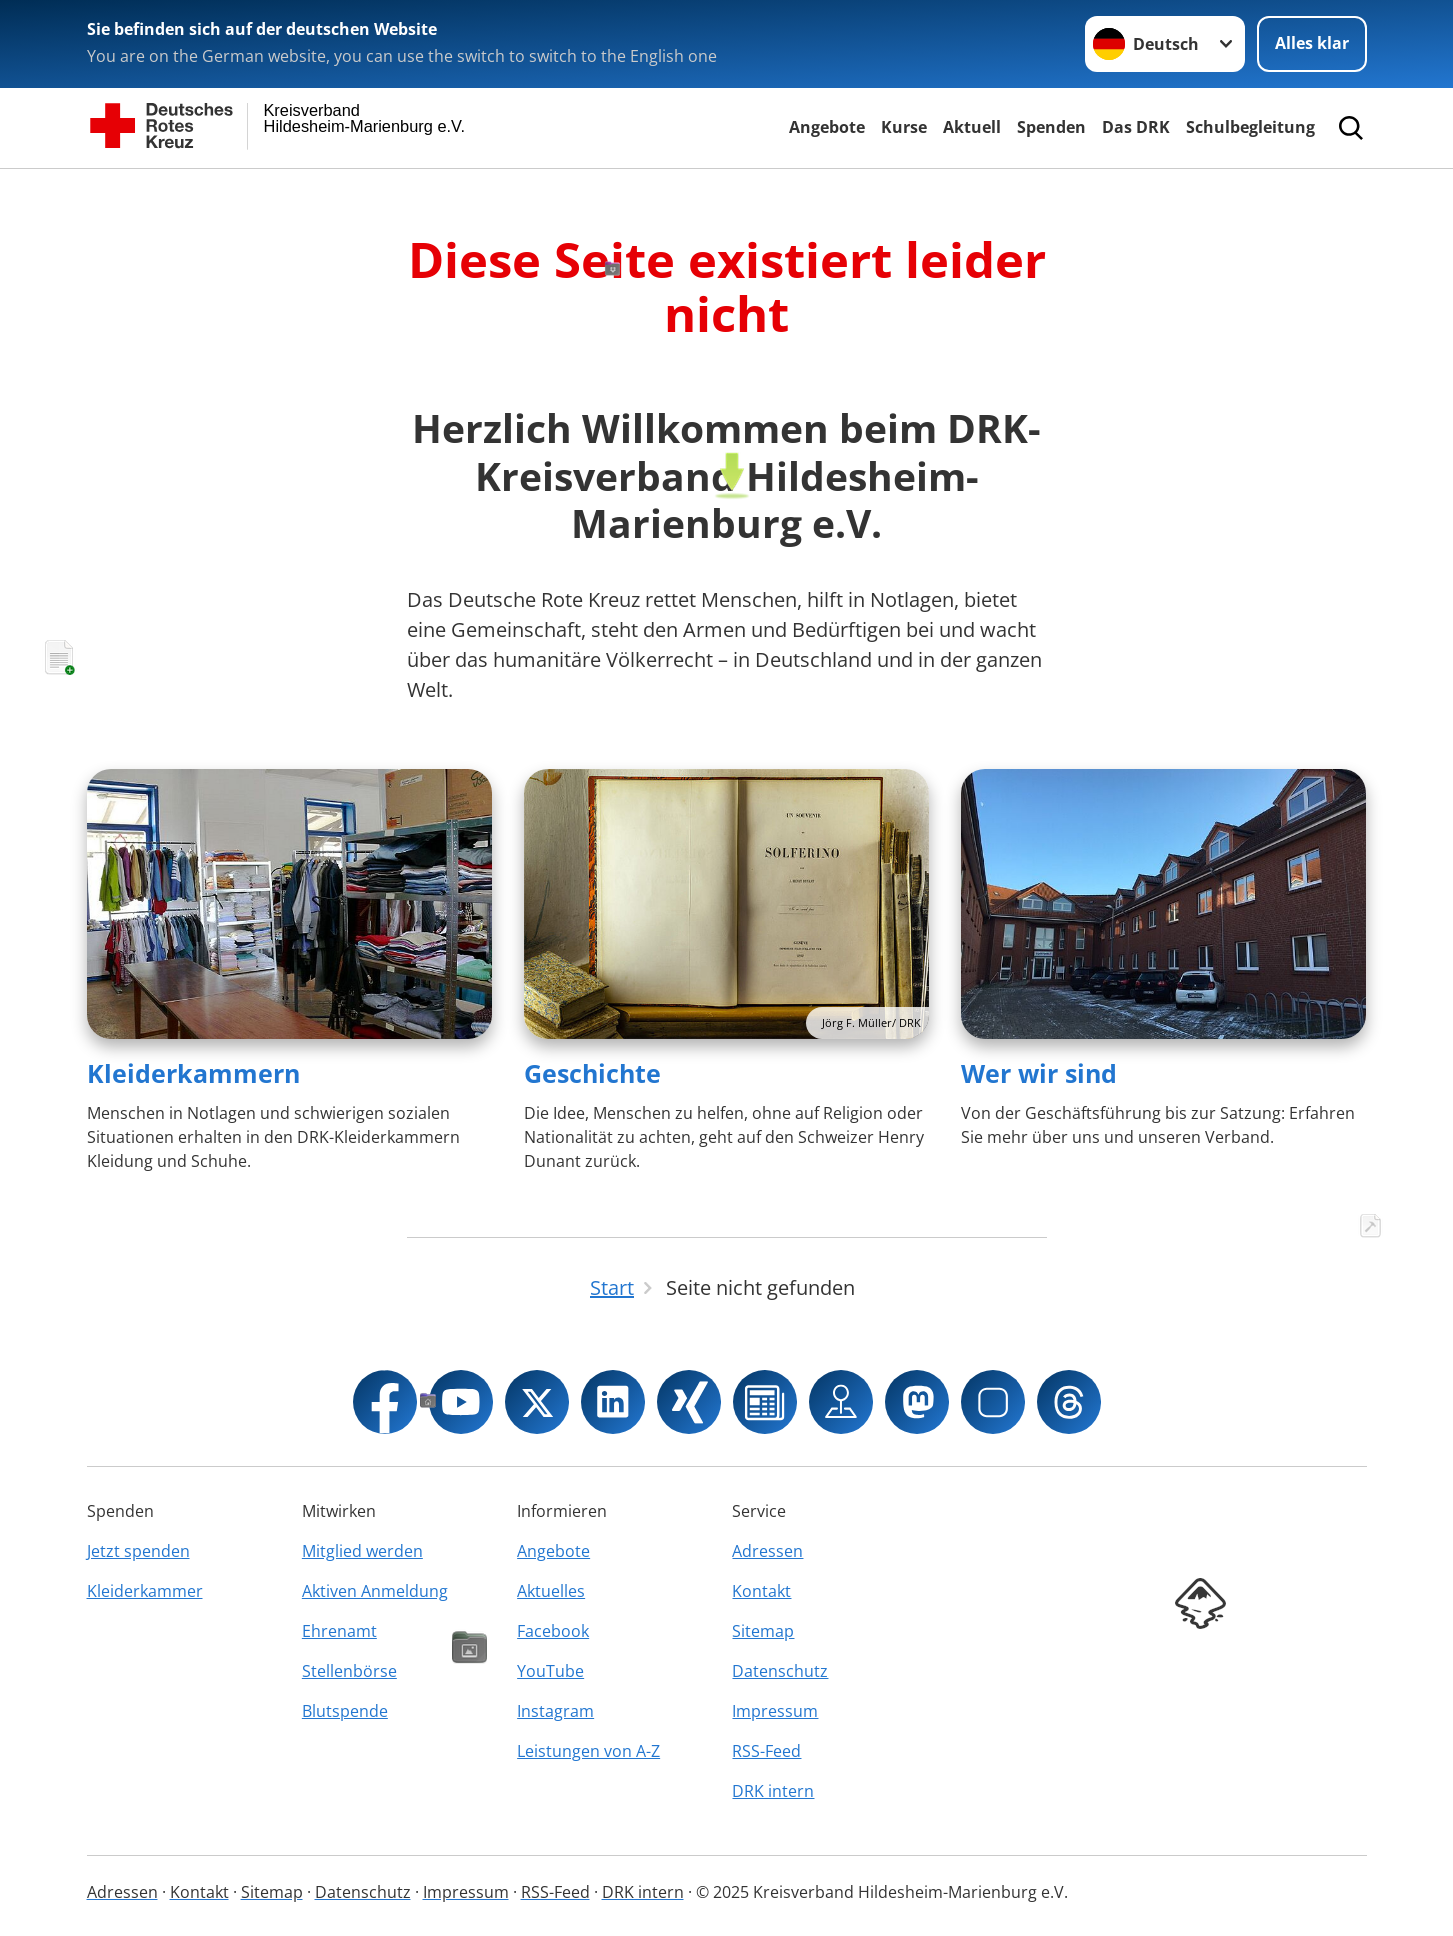 Image resolution: width=1453 pixels, height=1936 pixels. I want to click on create a new text document, so click(59, 657).